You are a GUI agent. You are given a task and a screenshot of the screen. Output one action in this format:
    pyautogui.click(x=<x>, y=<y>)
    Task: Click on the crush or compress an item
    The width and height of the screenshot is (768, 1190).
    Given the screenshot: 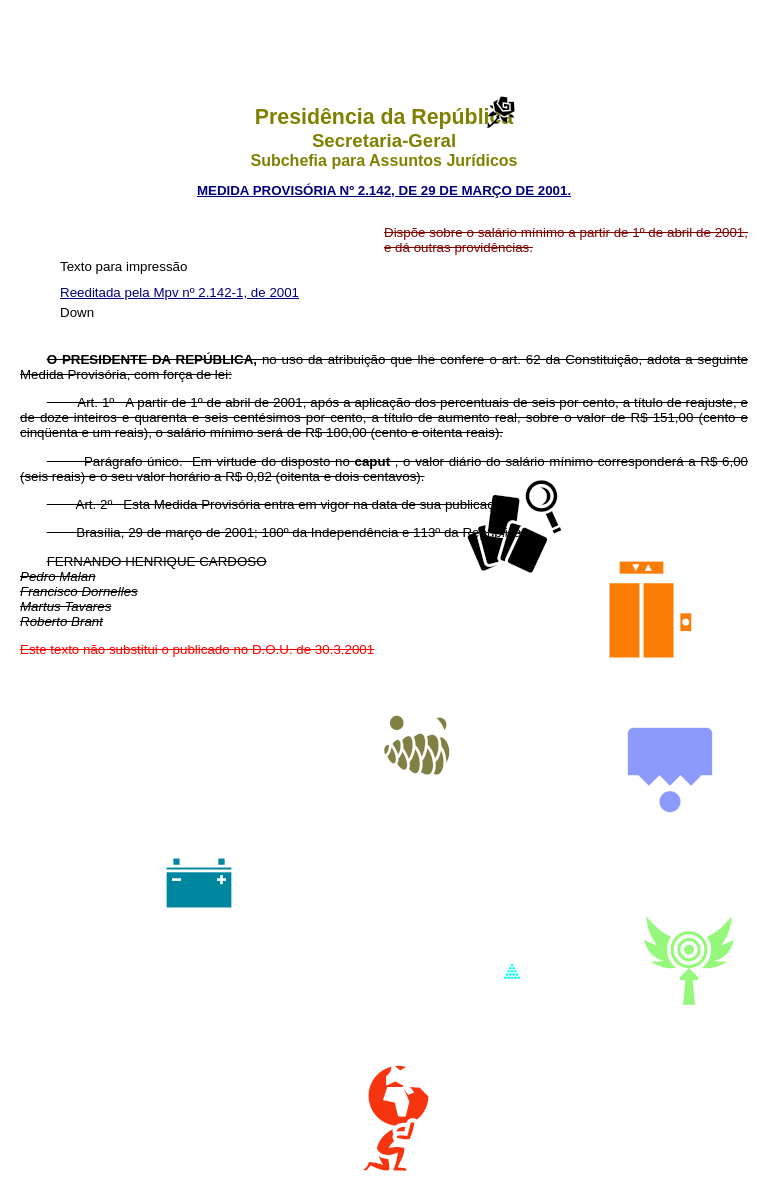 What is the action you would take?
    pyautogui.click(x=670, y=770)
    